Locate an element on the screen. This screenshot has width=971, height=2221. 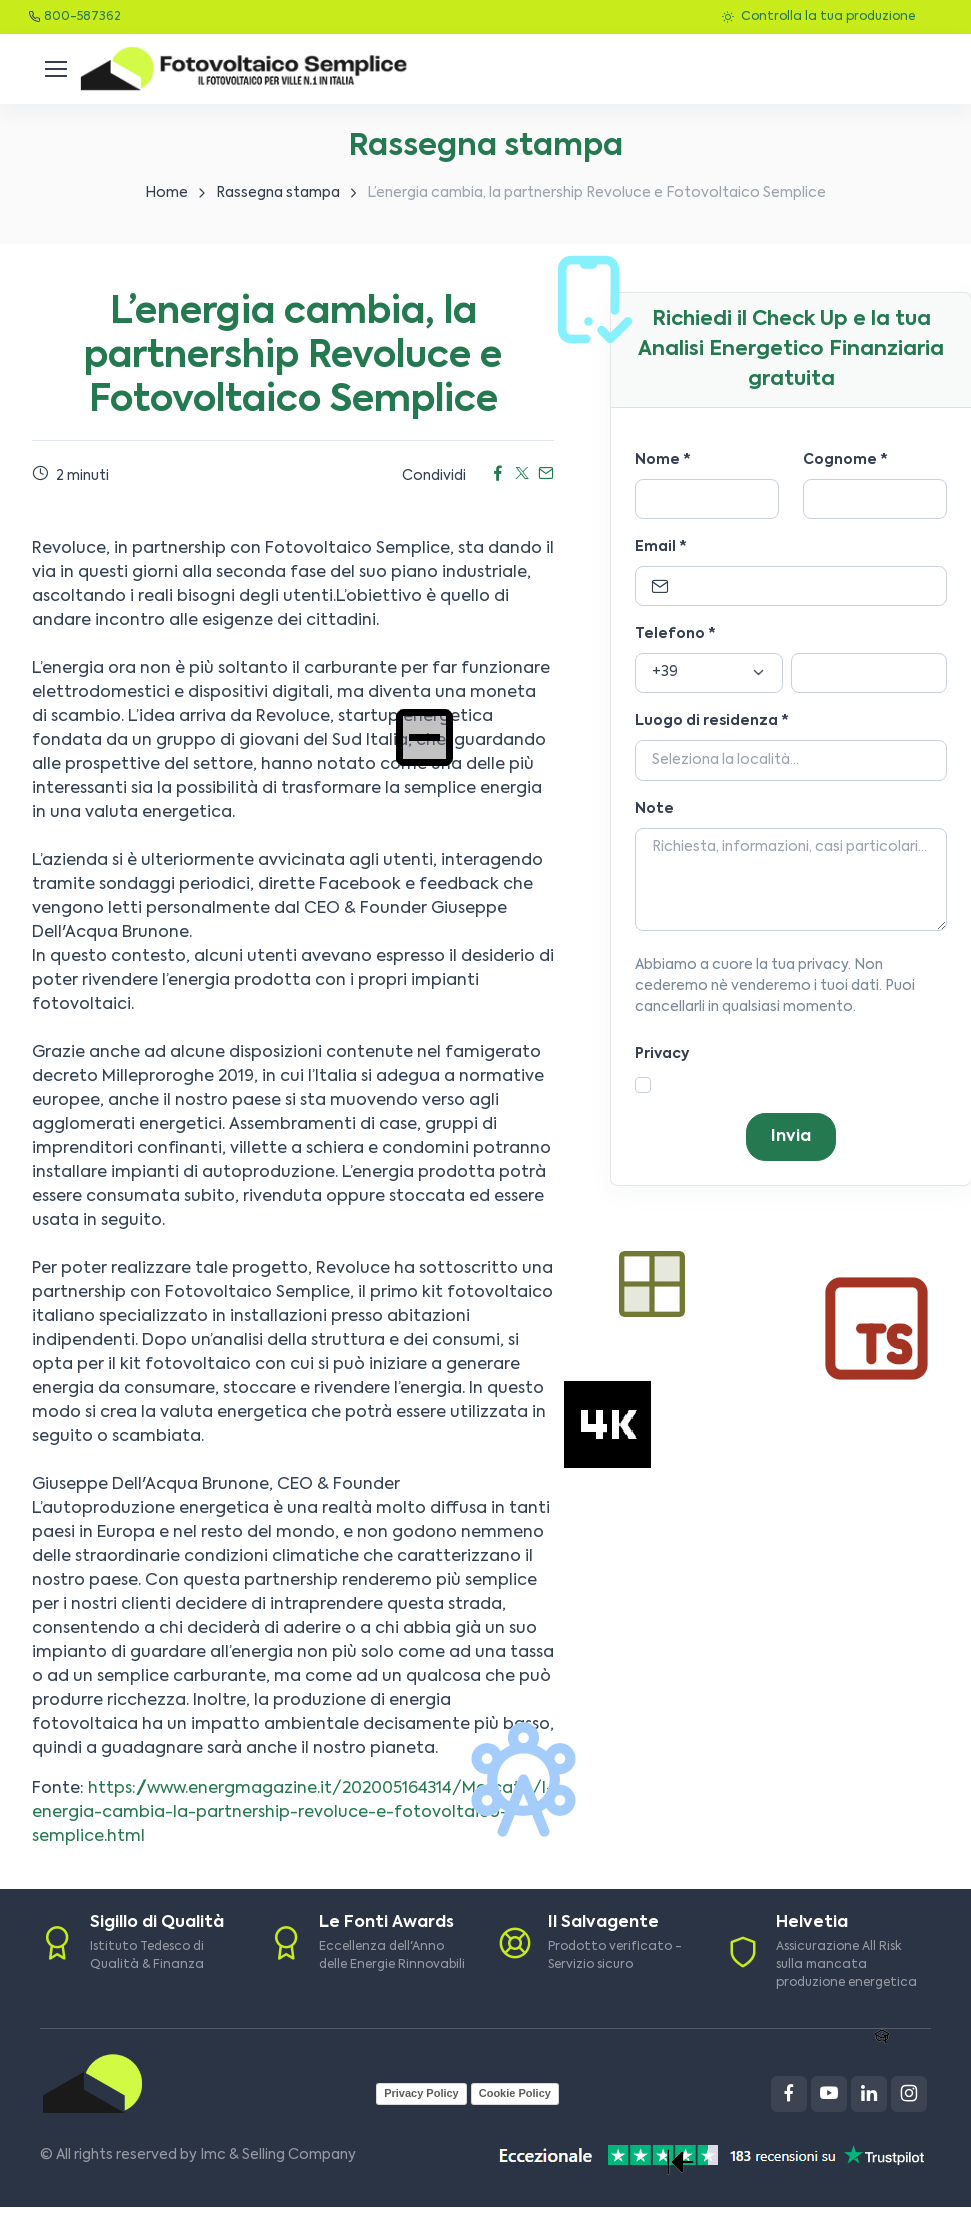
indicates a TypeScript file or project is located at coordinates (876, 1328).